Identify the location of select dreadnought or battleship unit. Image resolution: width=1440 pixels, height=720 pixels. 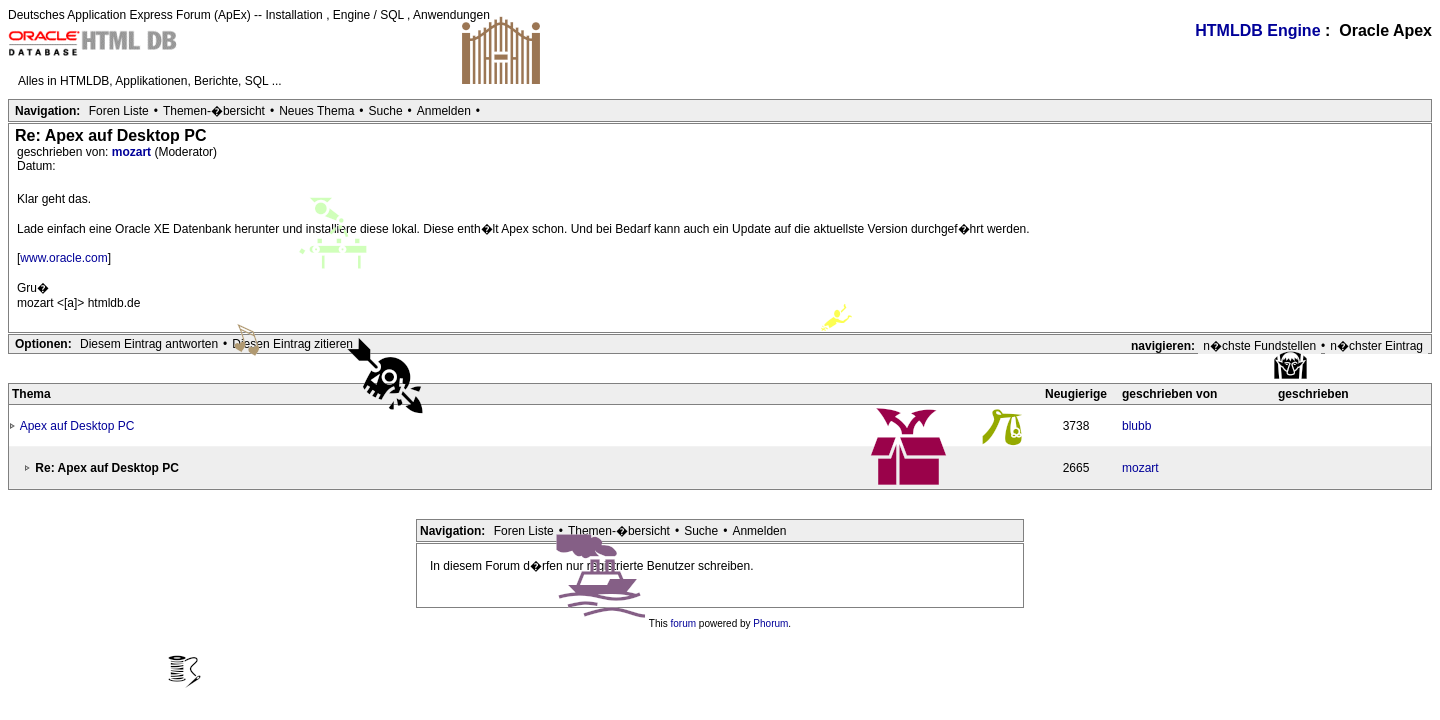
(601, 579).